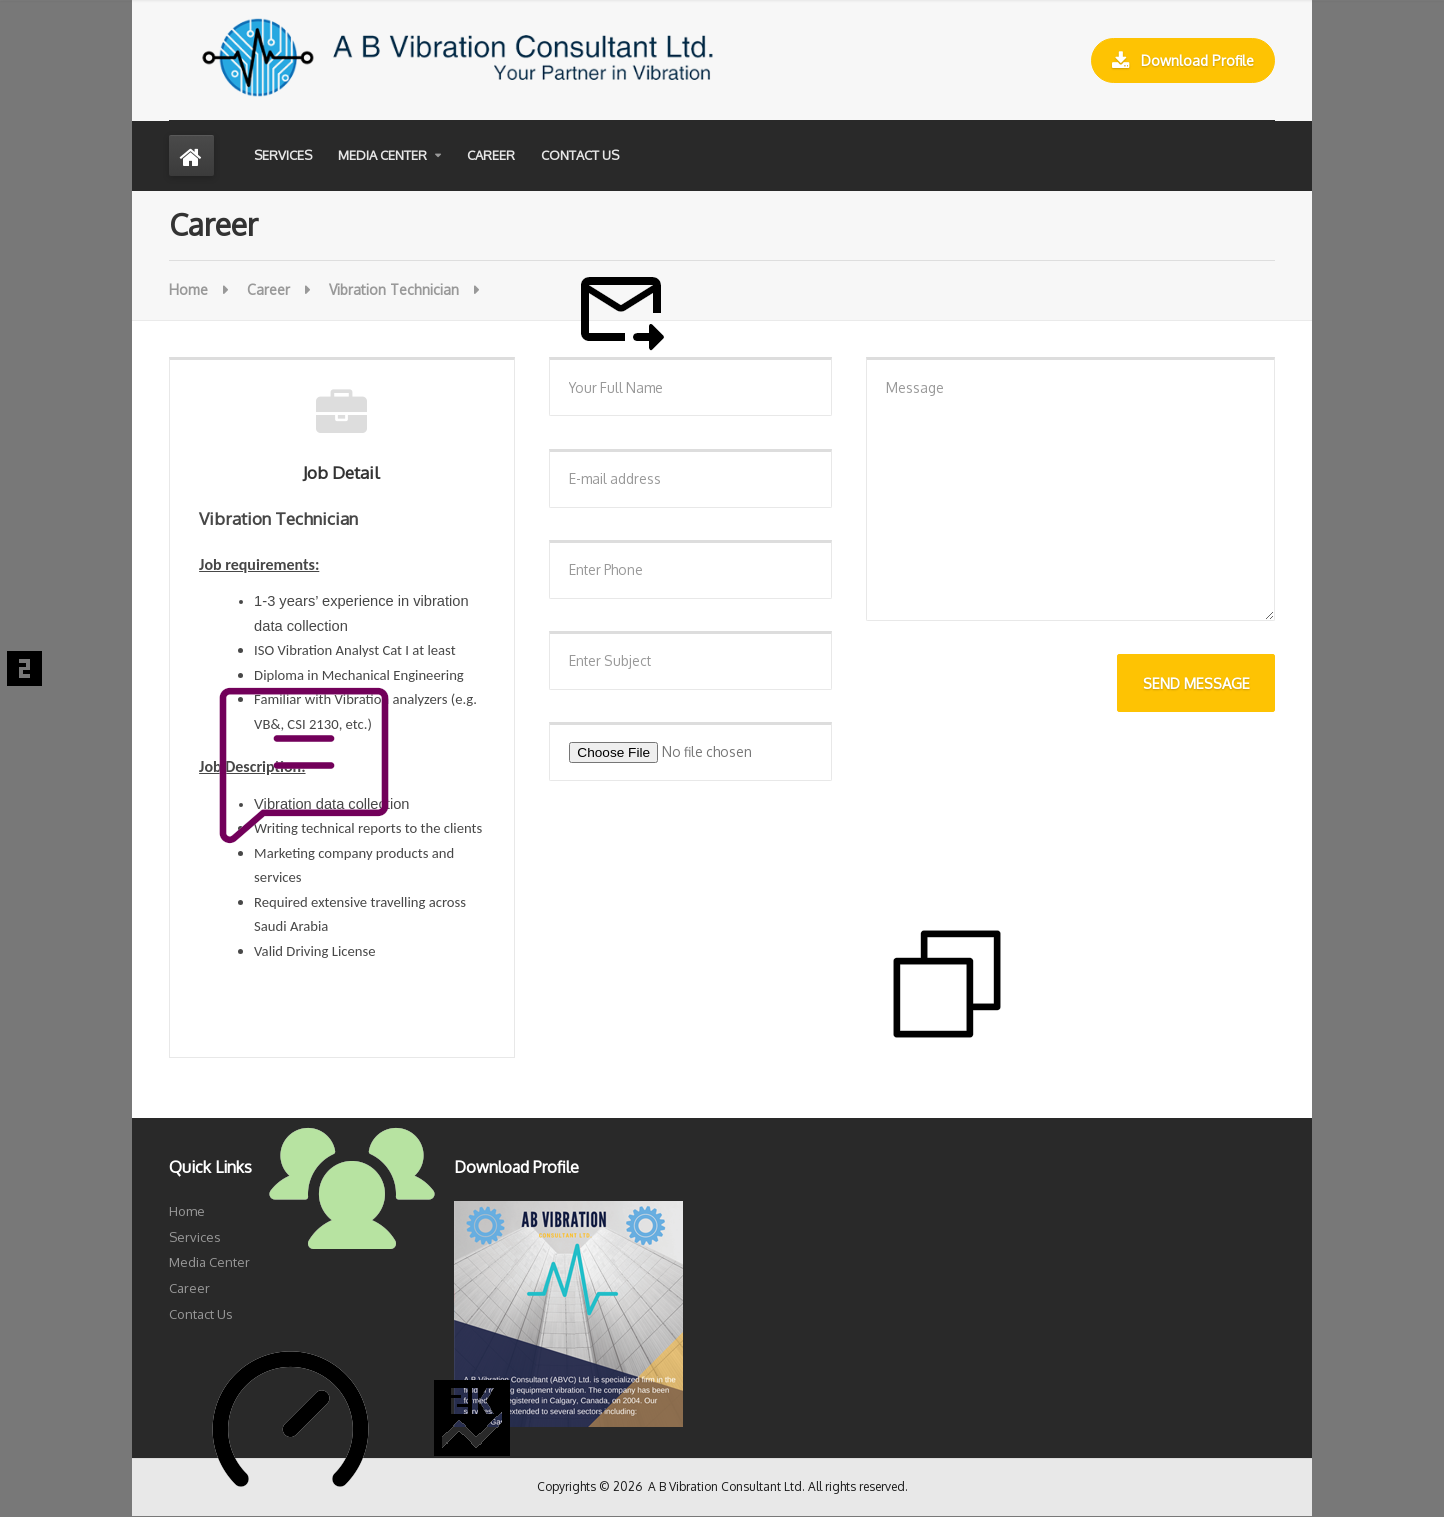 The height and width of the screenshot is (1517, 1444). I want to click on copy to clipboard, so click(947, 984).